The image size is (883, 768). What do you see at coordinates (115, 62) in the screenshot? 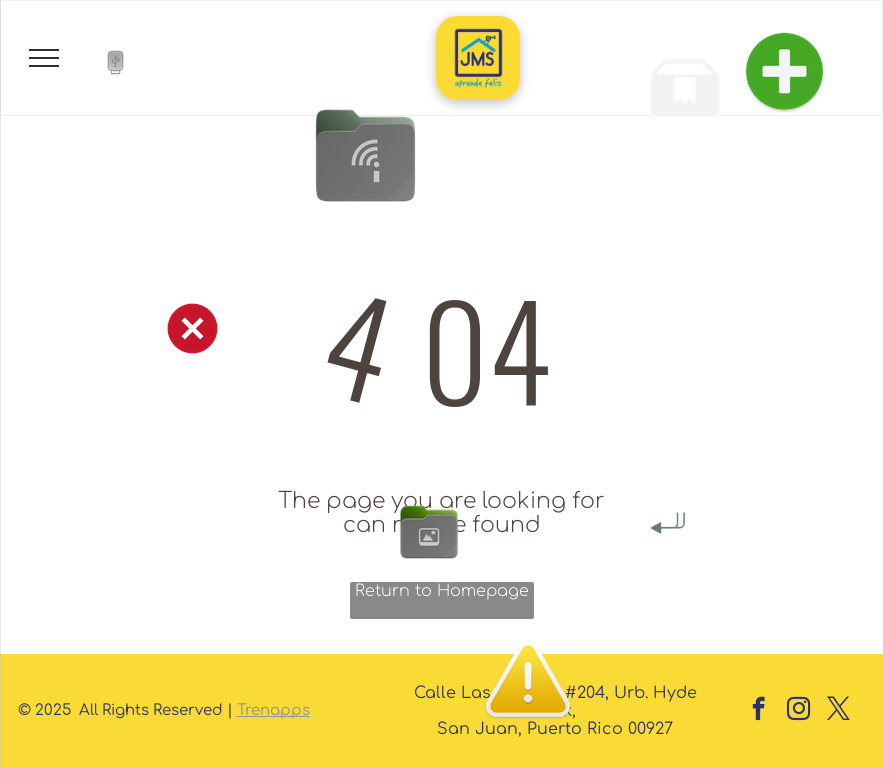
I see `eject removable USB storage device` at bounding box center [115, 62].